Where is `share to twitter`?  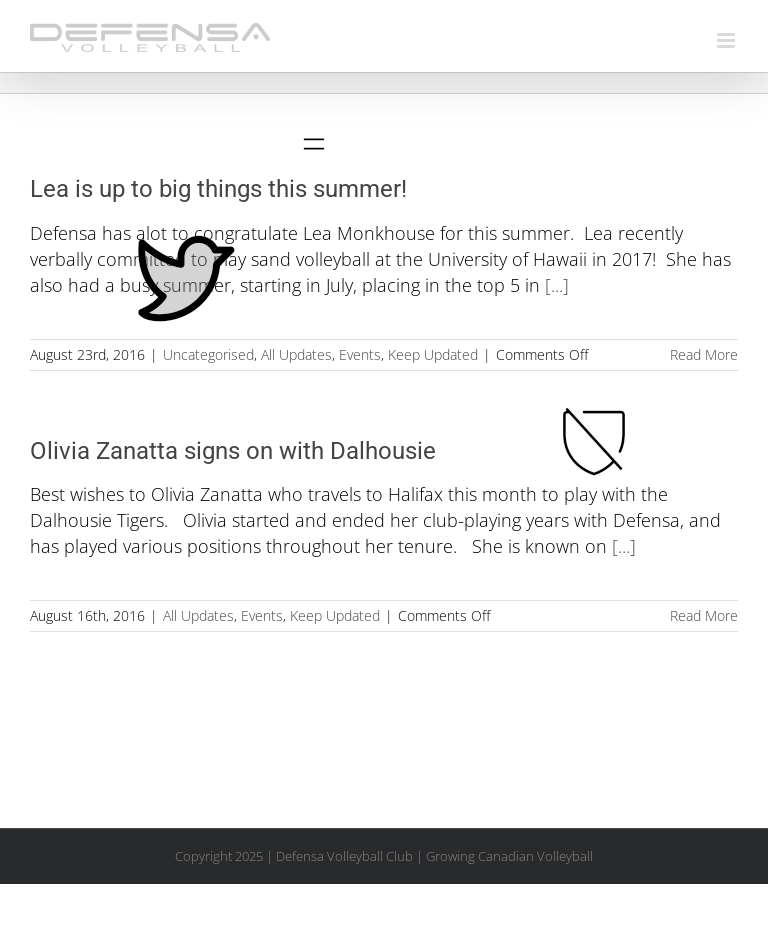 share to twitter is located at coordinates (181, 275).